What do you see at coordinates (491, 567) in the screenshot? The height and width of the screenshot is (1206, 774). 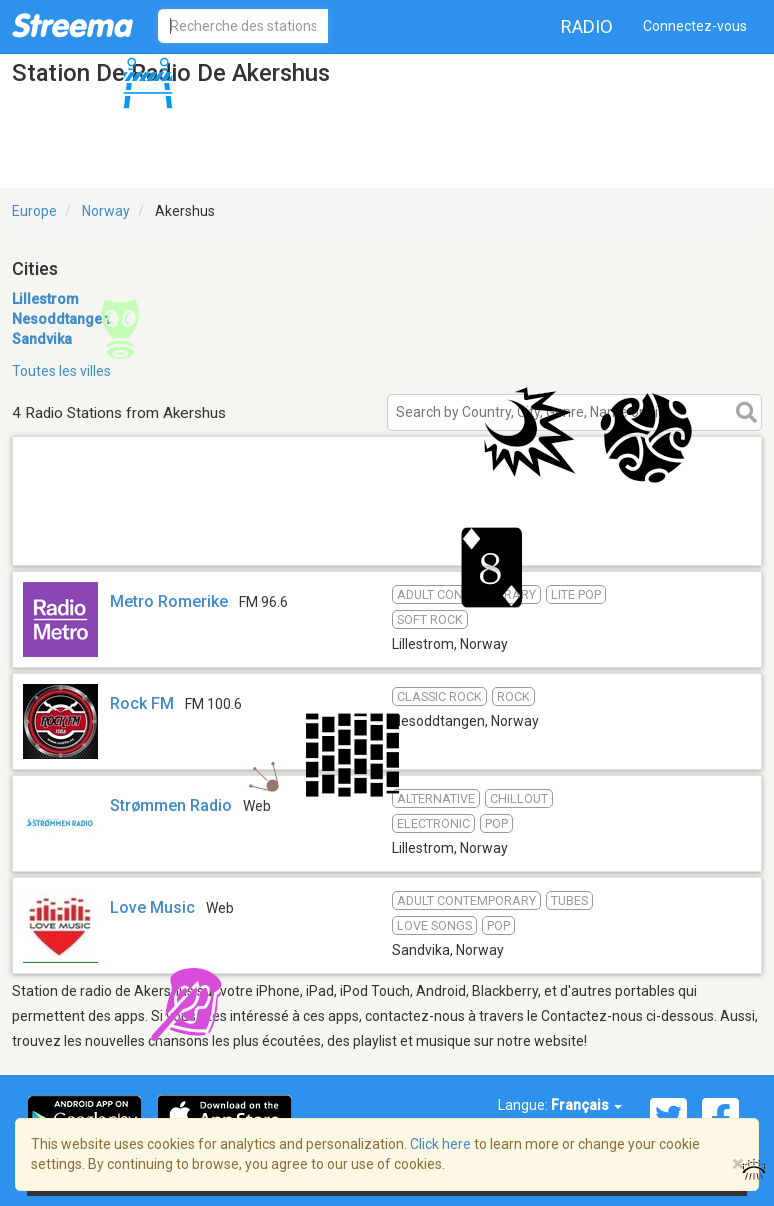 I see `play the 8 of diamonds card` at bounding box center [491, 567].